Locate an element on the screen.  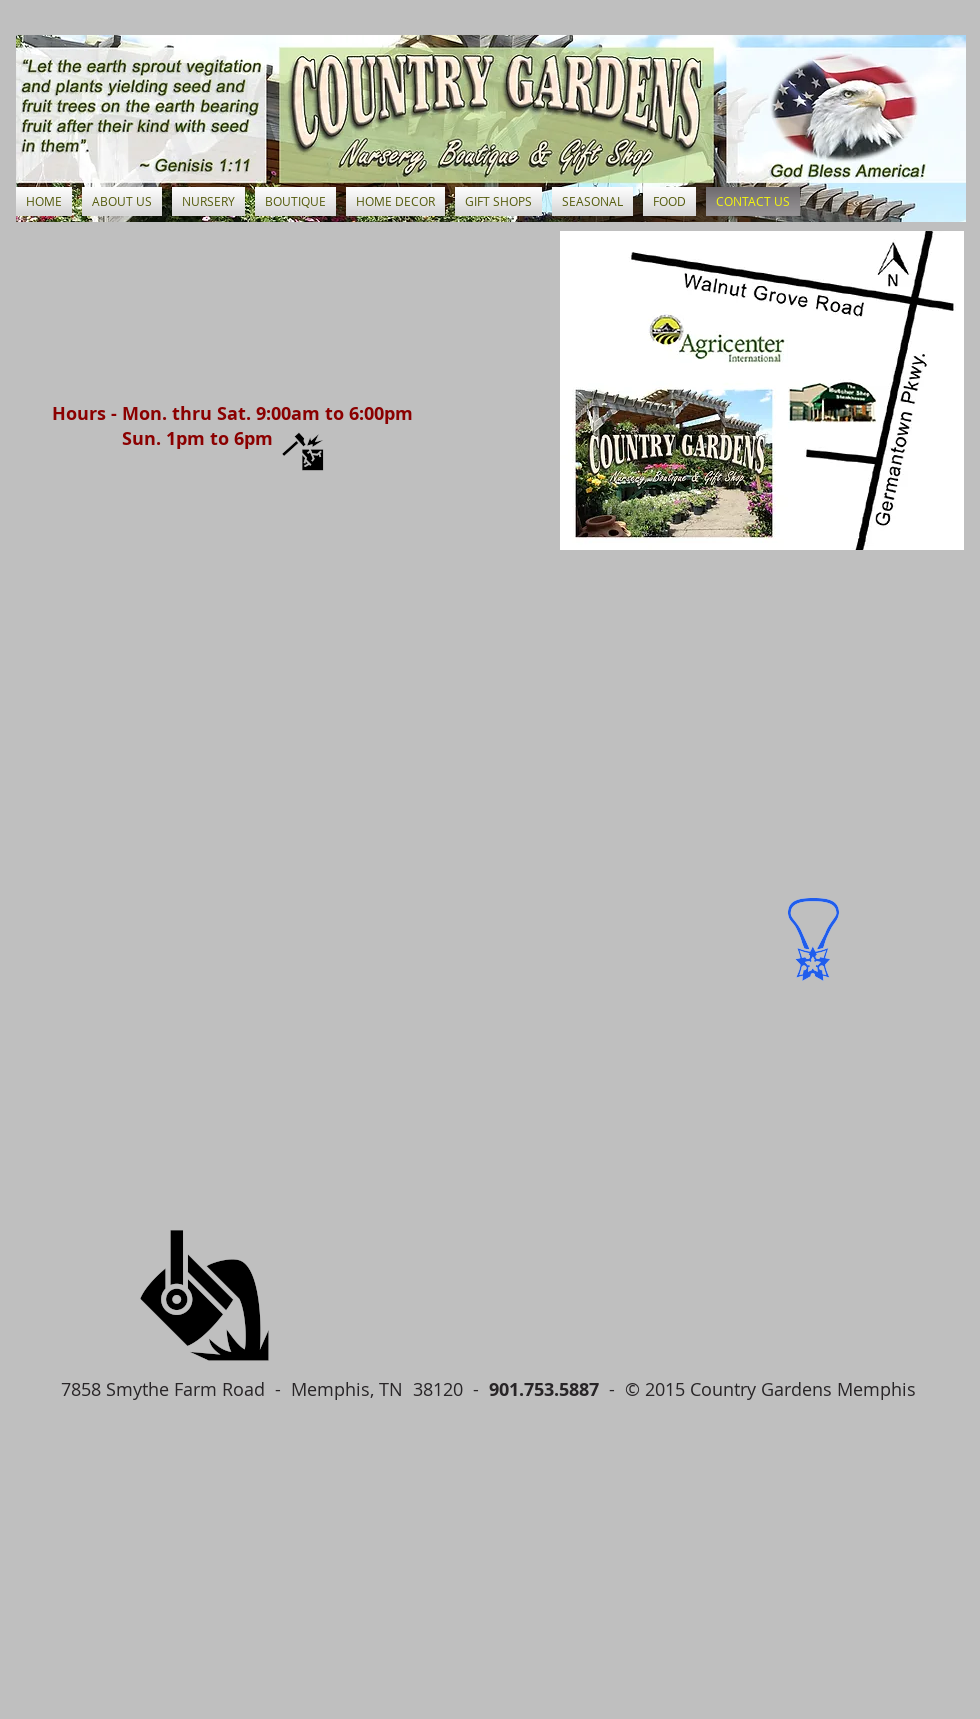
break or destroy an item is located at coordinates (302, 449).